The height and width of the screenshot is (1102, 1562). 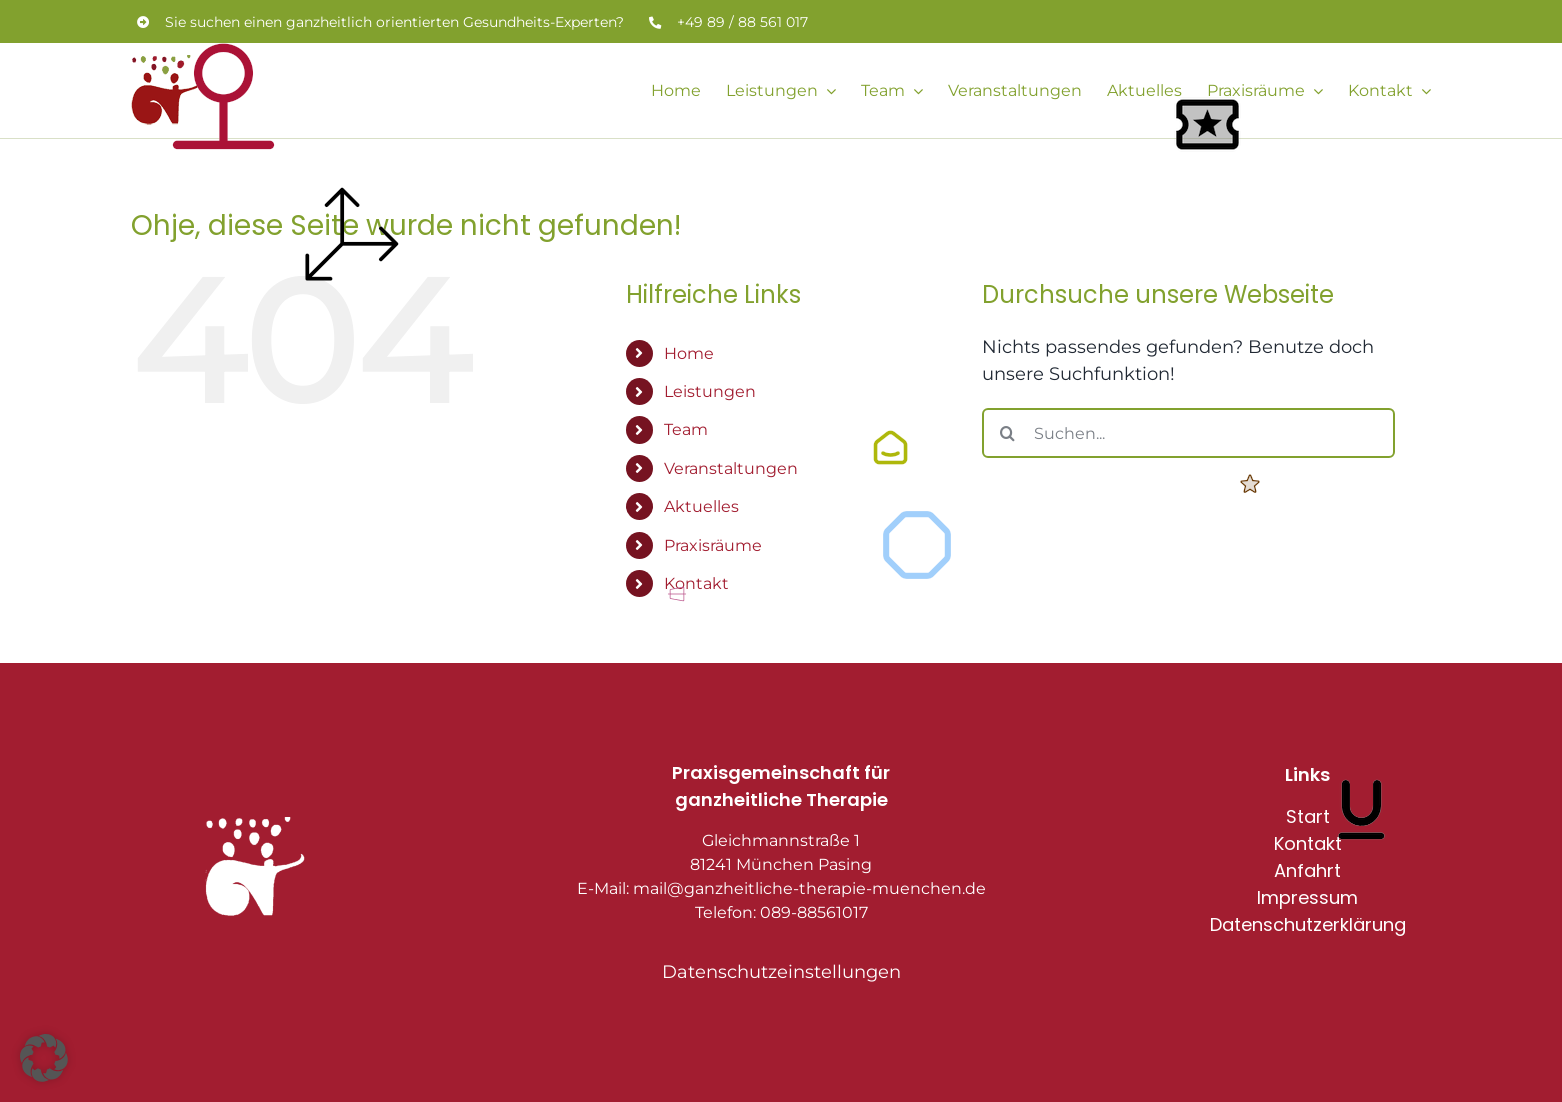 I want to click on mark a location on the map, so click(x=223, y=98).